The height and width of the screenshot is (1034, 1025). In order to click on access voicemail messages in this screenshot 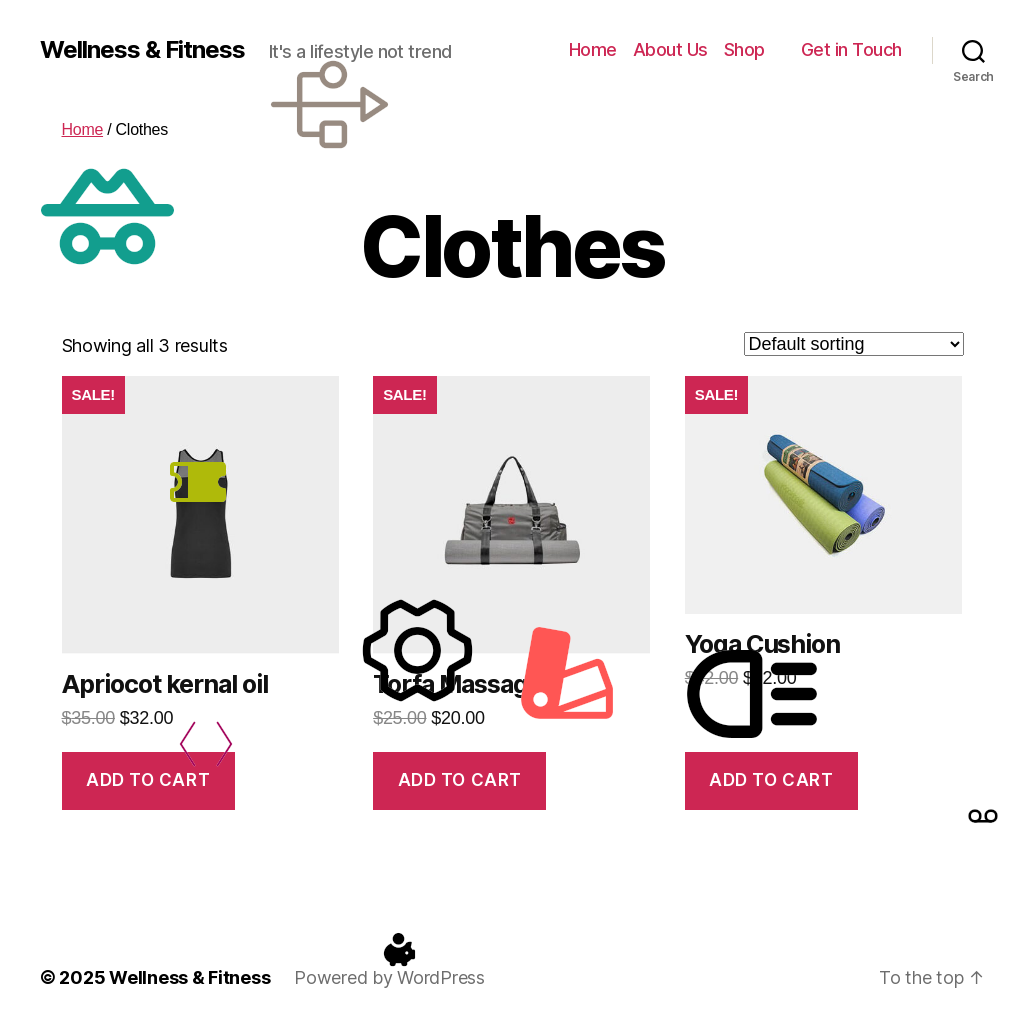, I will do `click(983, 816)`.